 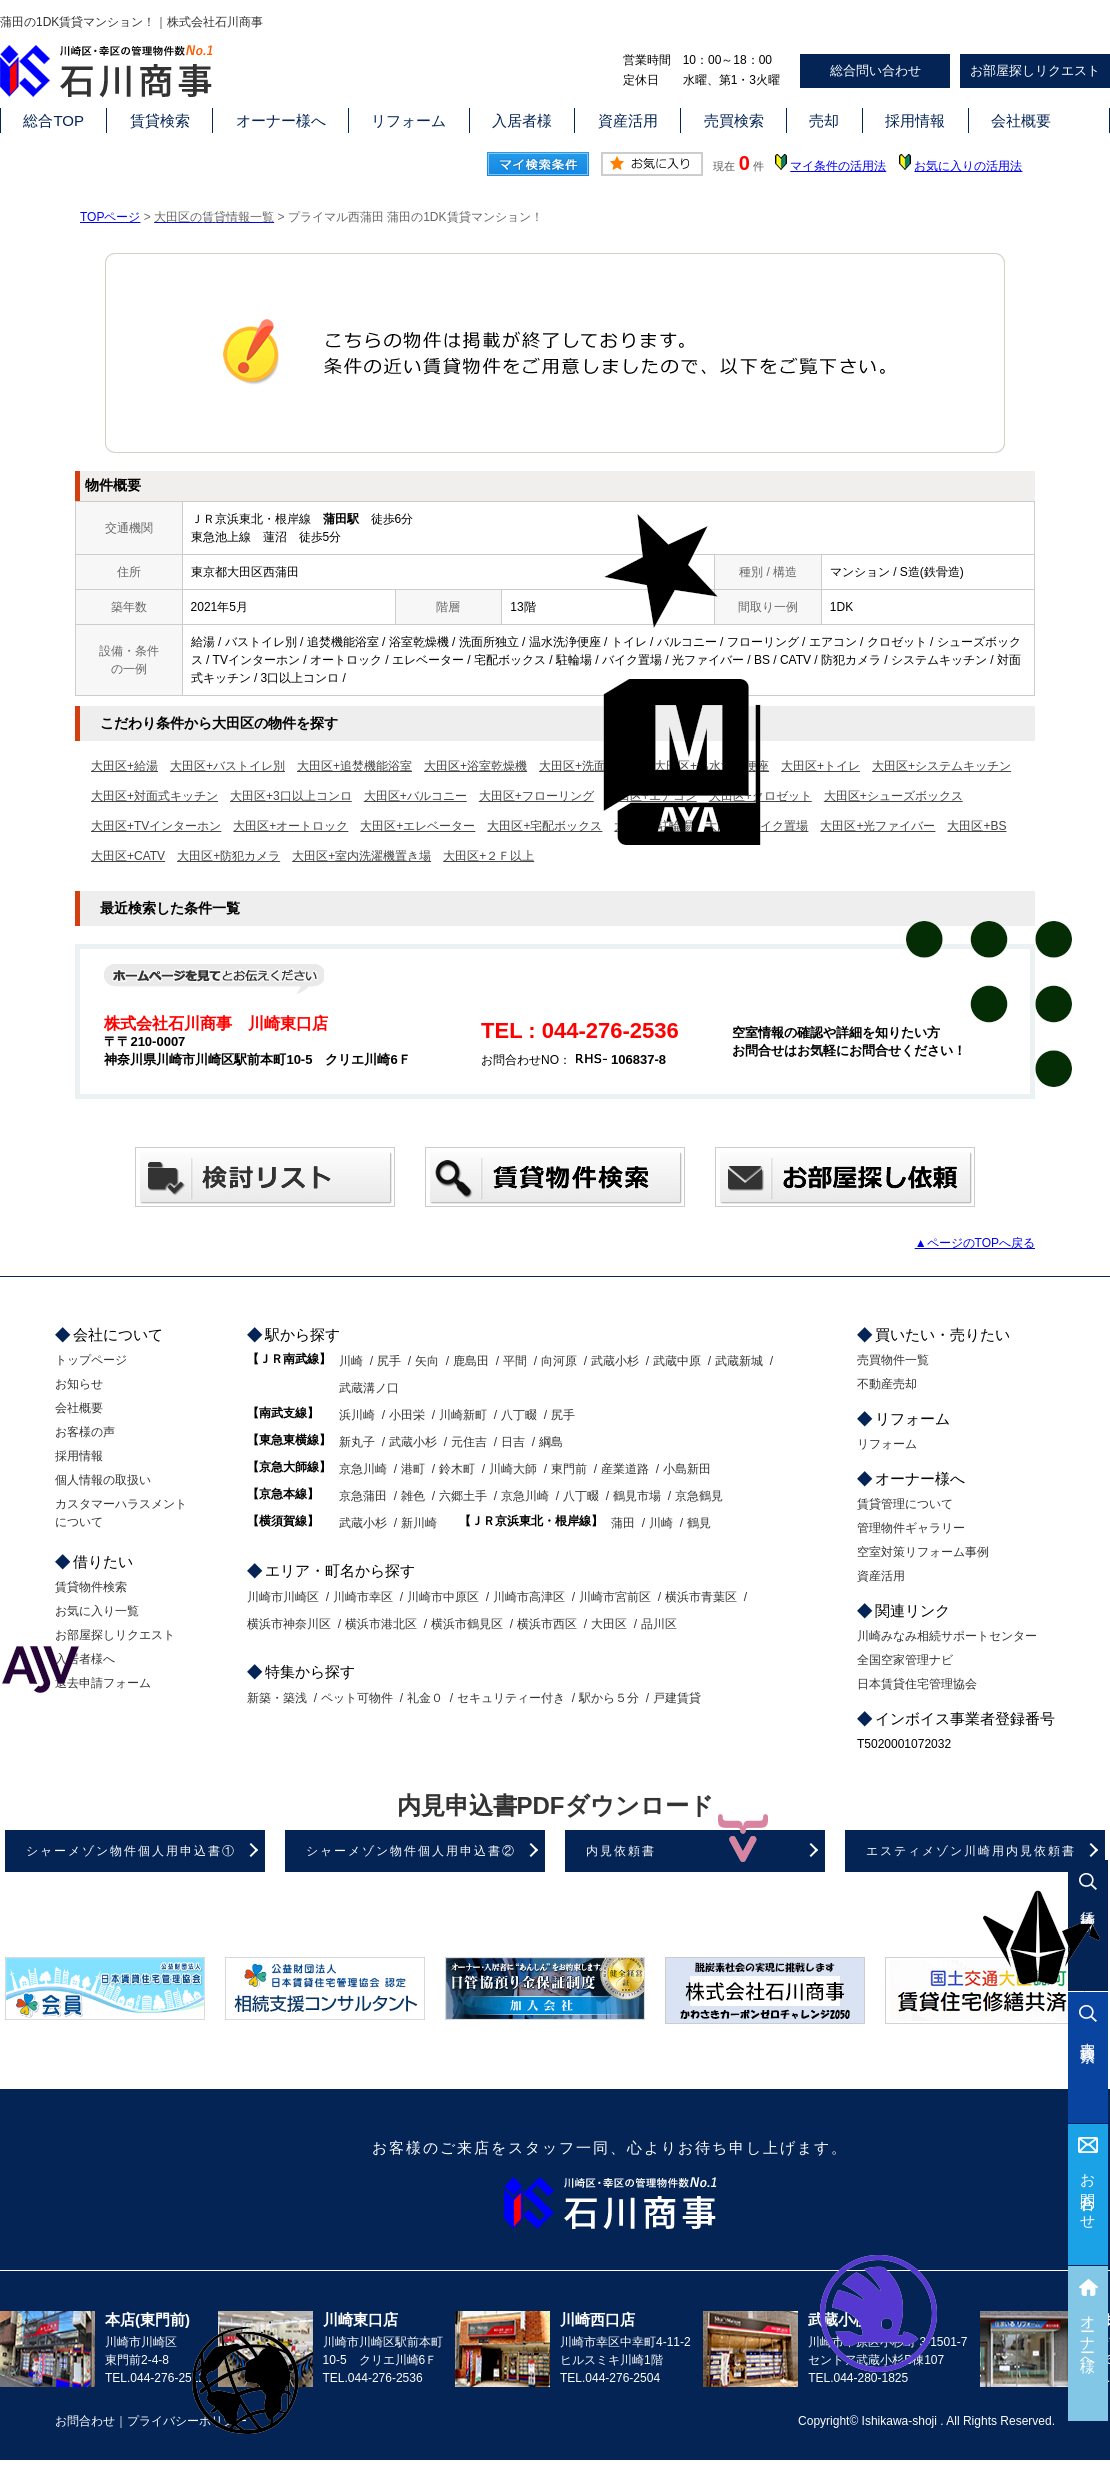 What do you see at coordinates (989, 1004) in the screenshot?
I see `coderwall logo` at bounding box center [989, 1004].